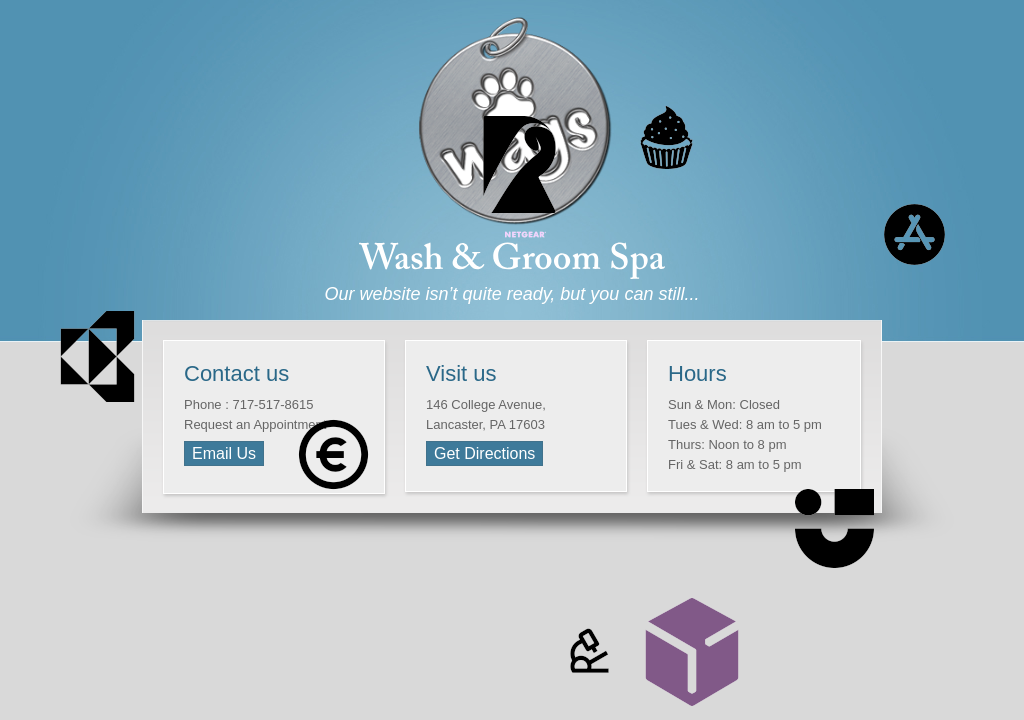 The width and height of the screenshot is (1024, 720). What do you see at coordinates (525, 234) in the screenshot?
I see `netgear brand logo` at bounding box center [525, 234].